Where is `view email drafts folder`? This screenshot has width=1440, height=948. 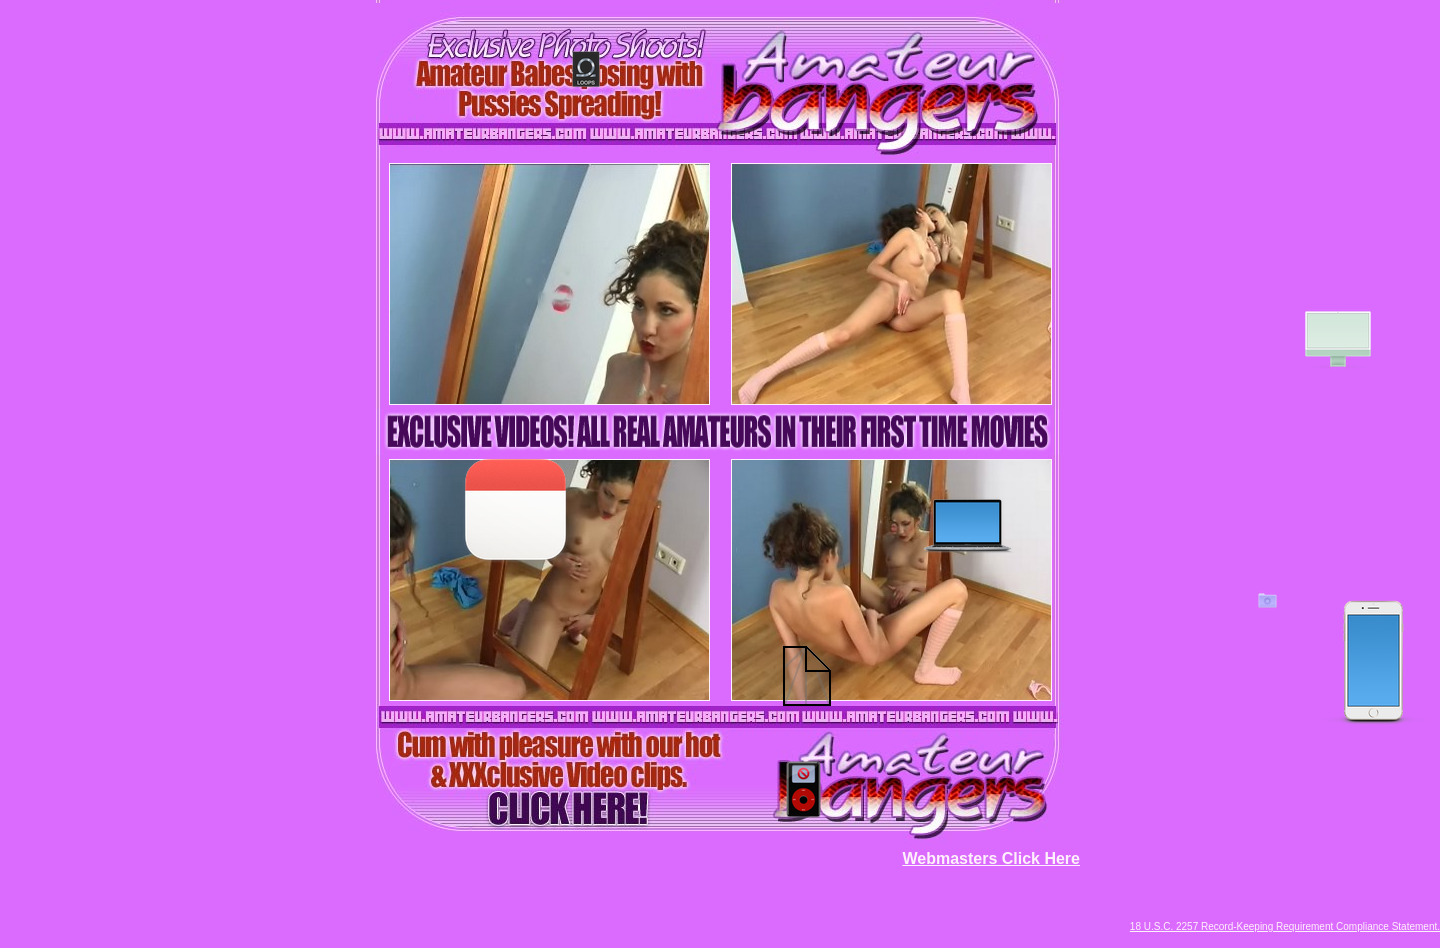
view email drafts folder is located at coordinates (807, 676).